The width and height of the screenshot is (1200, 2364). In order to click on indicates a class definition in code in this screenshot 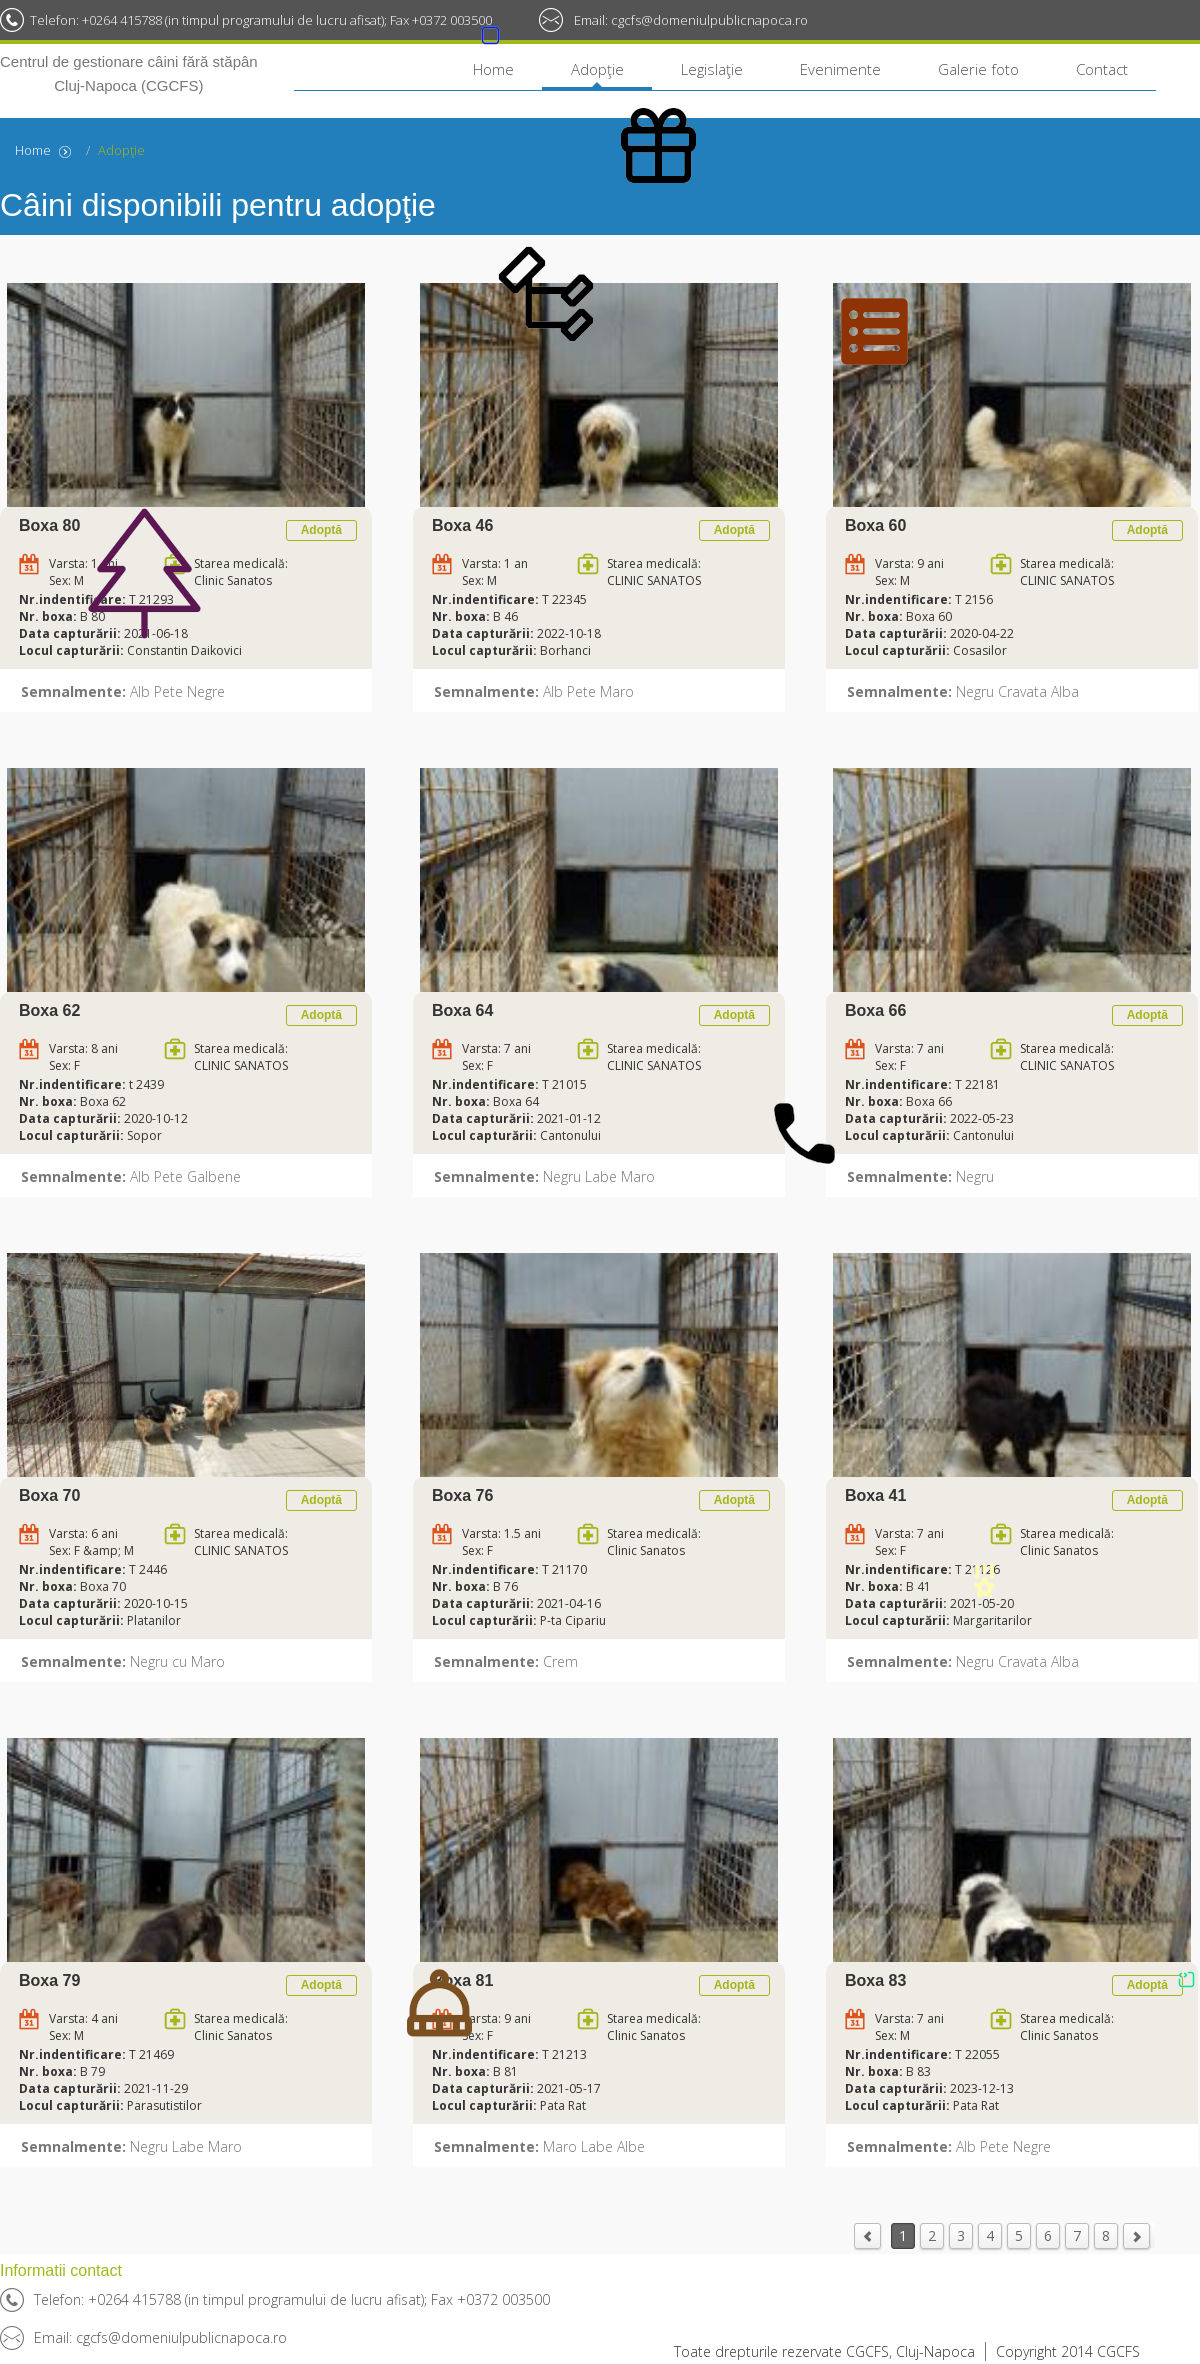, I will do `click(547, 295)`.